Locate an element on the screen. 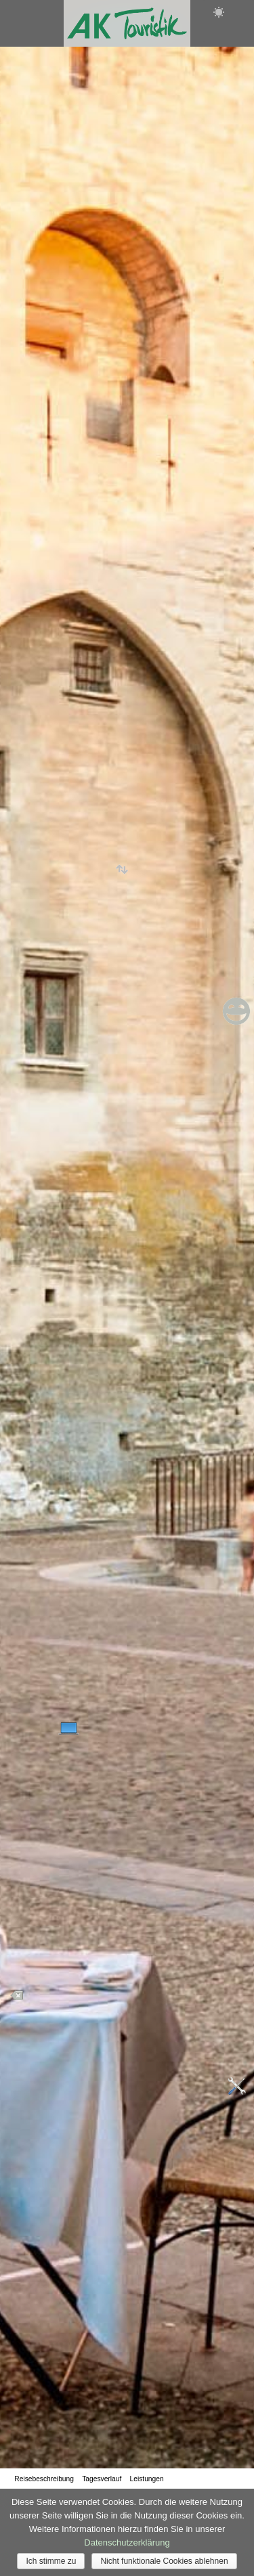  indicates clear, sunny weather conditions is located at coordinates (219, 12).